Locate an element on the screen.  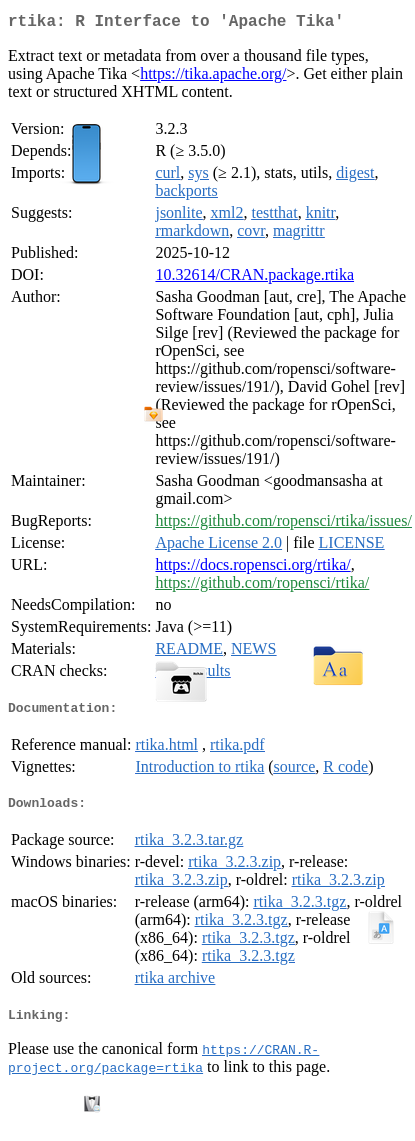
open fonts folder is located at coordinates (338, 667).